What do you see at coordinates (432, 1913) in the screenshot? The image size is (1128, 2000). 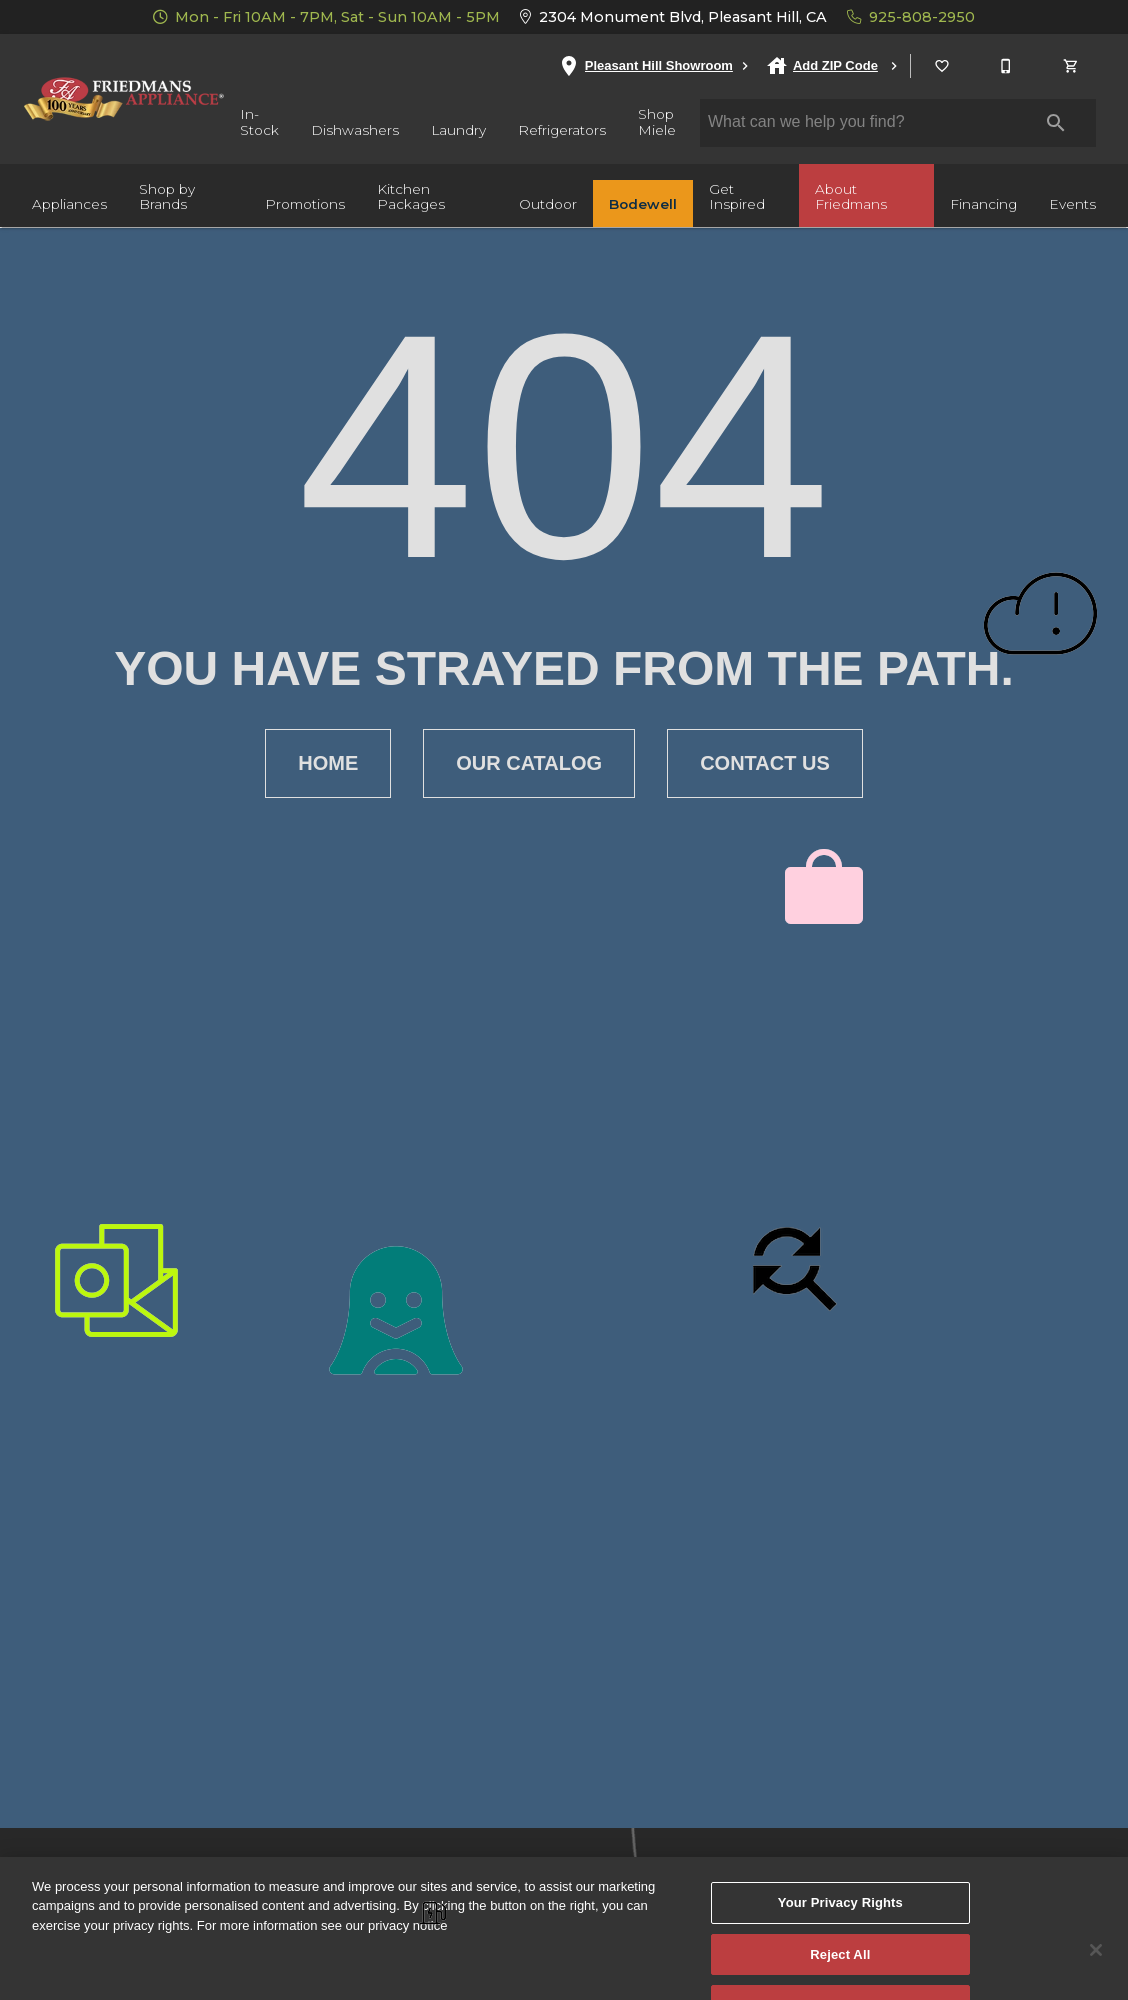 I see `find nearby electric vehicle charging stations` at bounding box center [432, 1913].